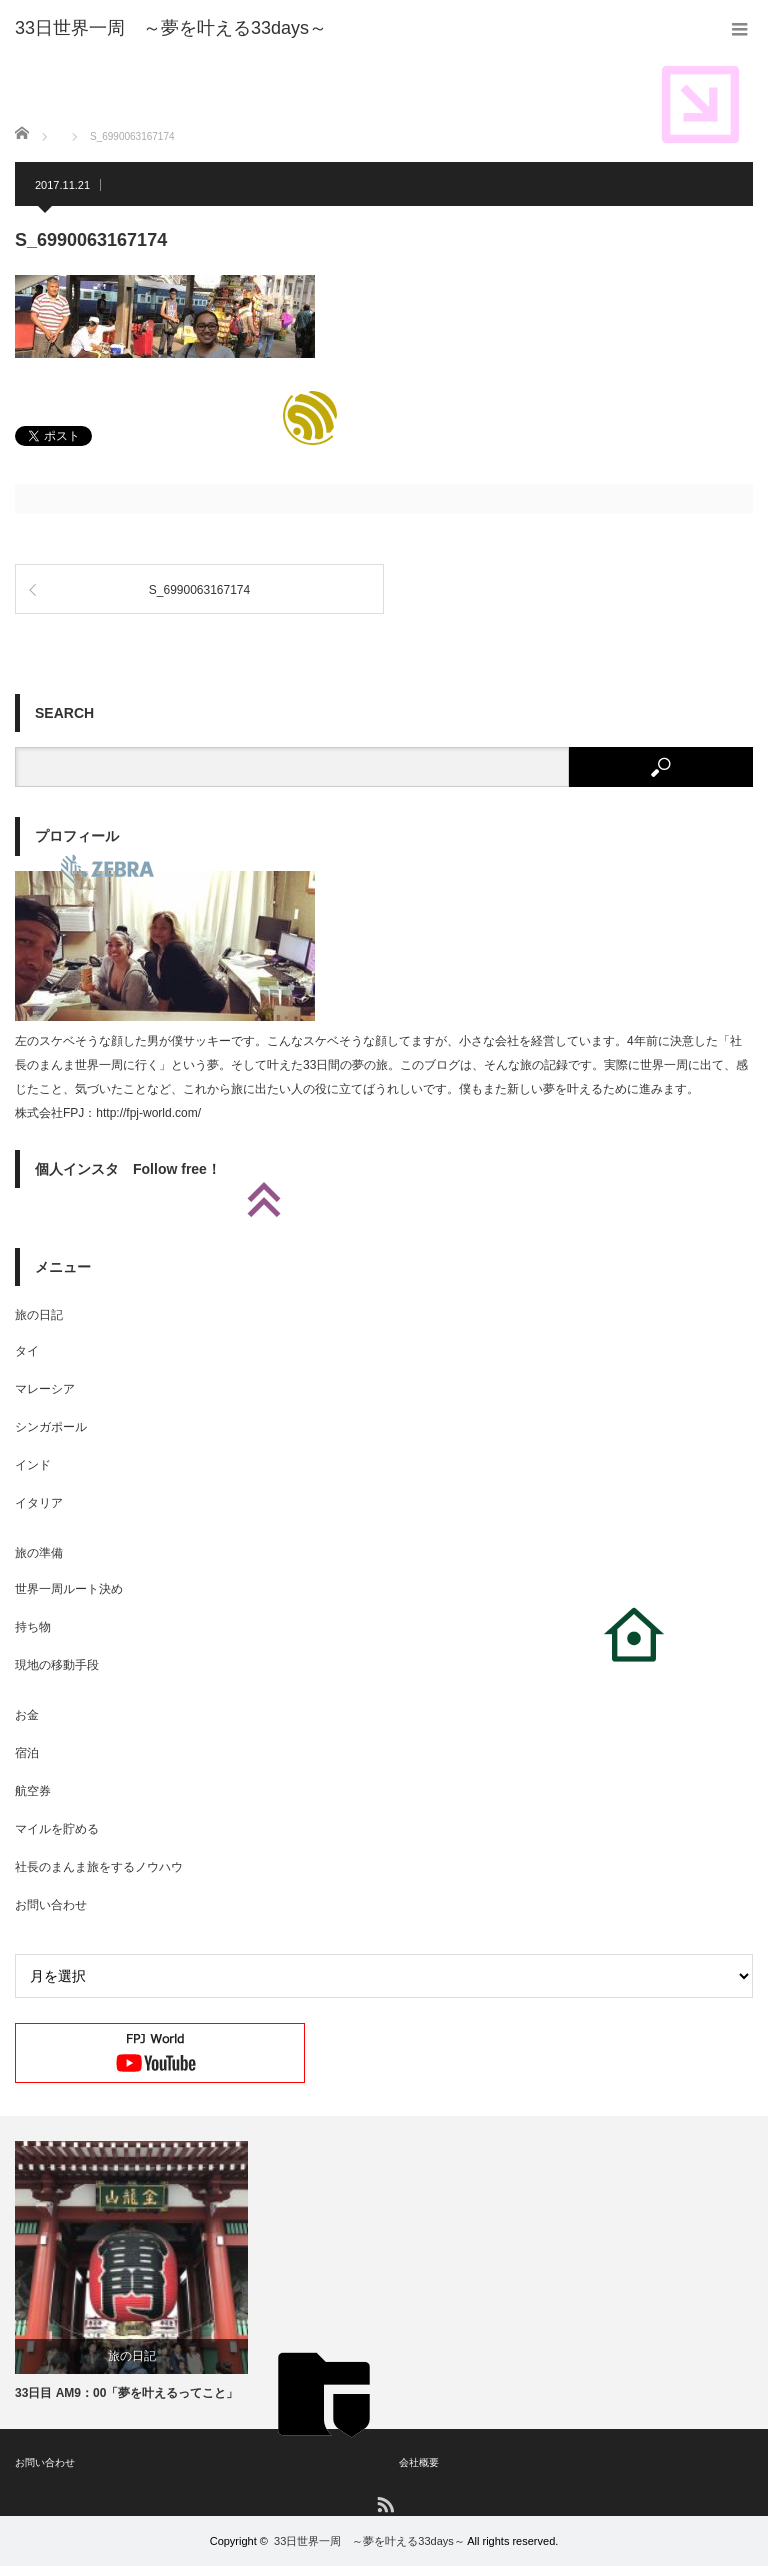 The height and width of the screenshot is (2566, 768). What do you see at coordinates (310, 418) in the screenshot?
I see `espressif systems company logo` at bounding box center [310, 418].